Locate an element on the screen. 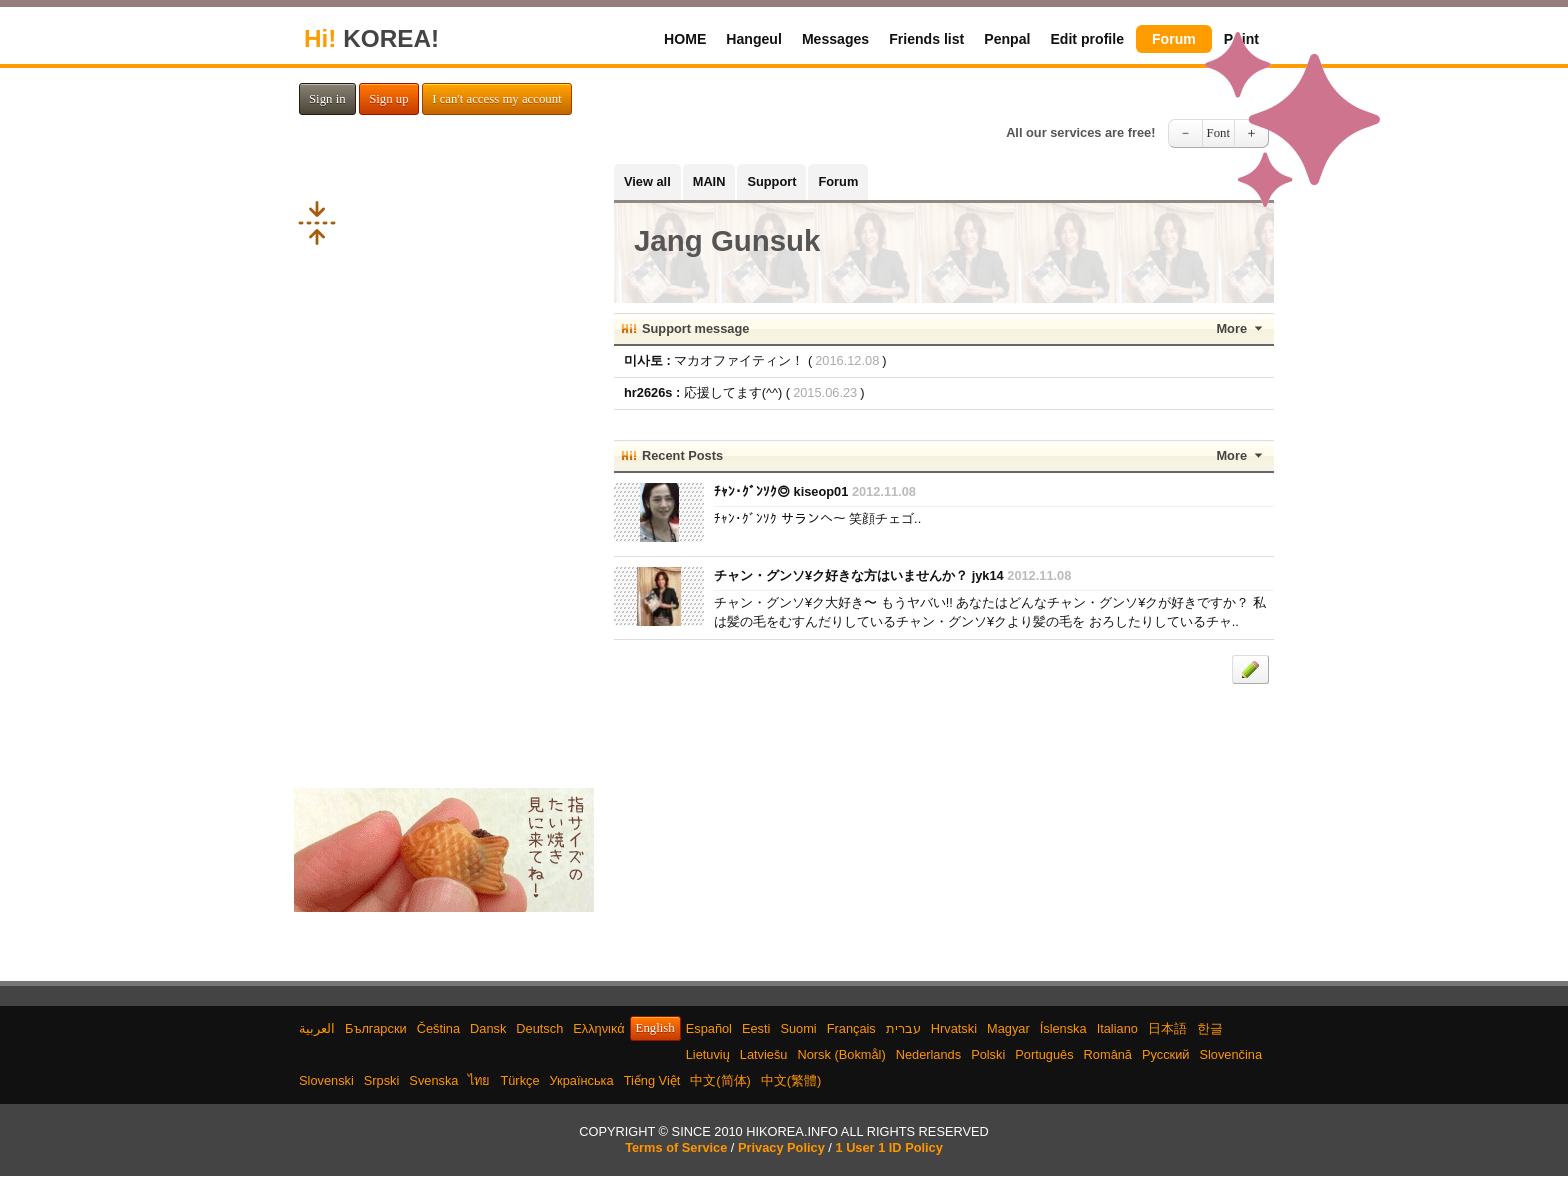 The width and height of the screenshot is (1568, 1181). collapse or fold content section is located at coordinates (317, 223).